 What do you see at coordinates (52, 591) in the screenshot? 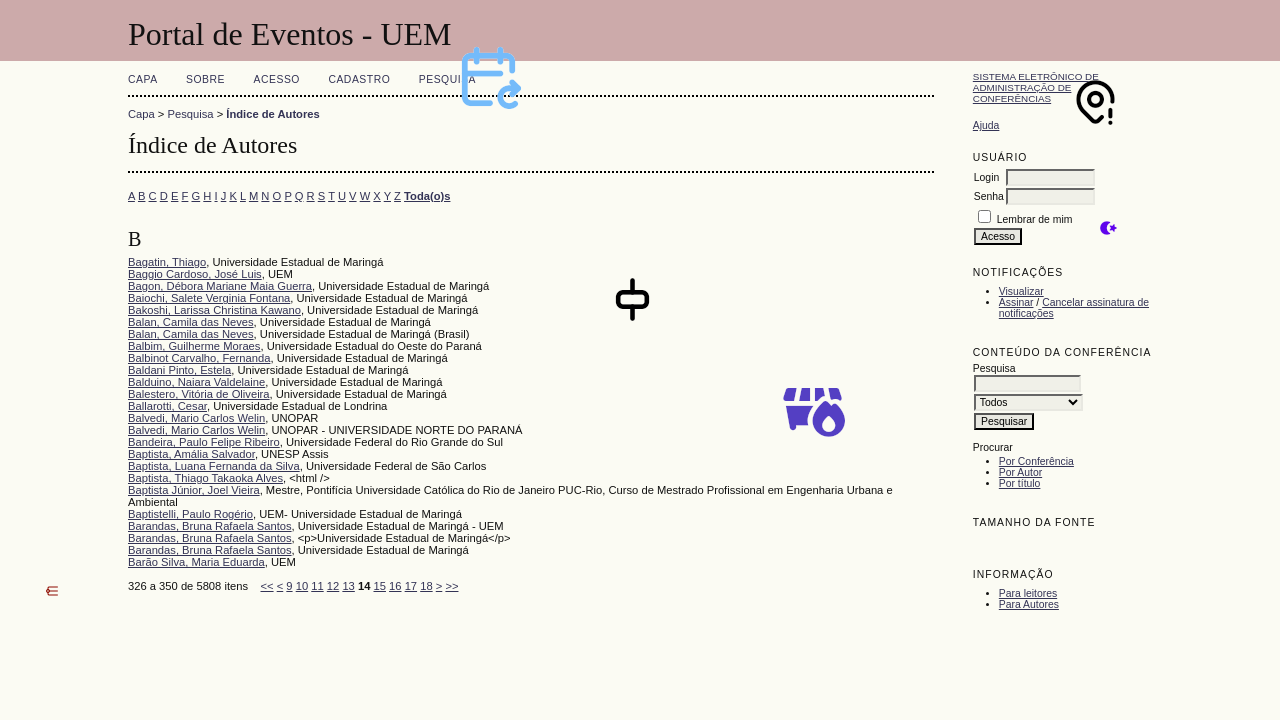
I see `adjust text alignment settings` at bounding box center [52, 591].